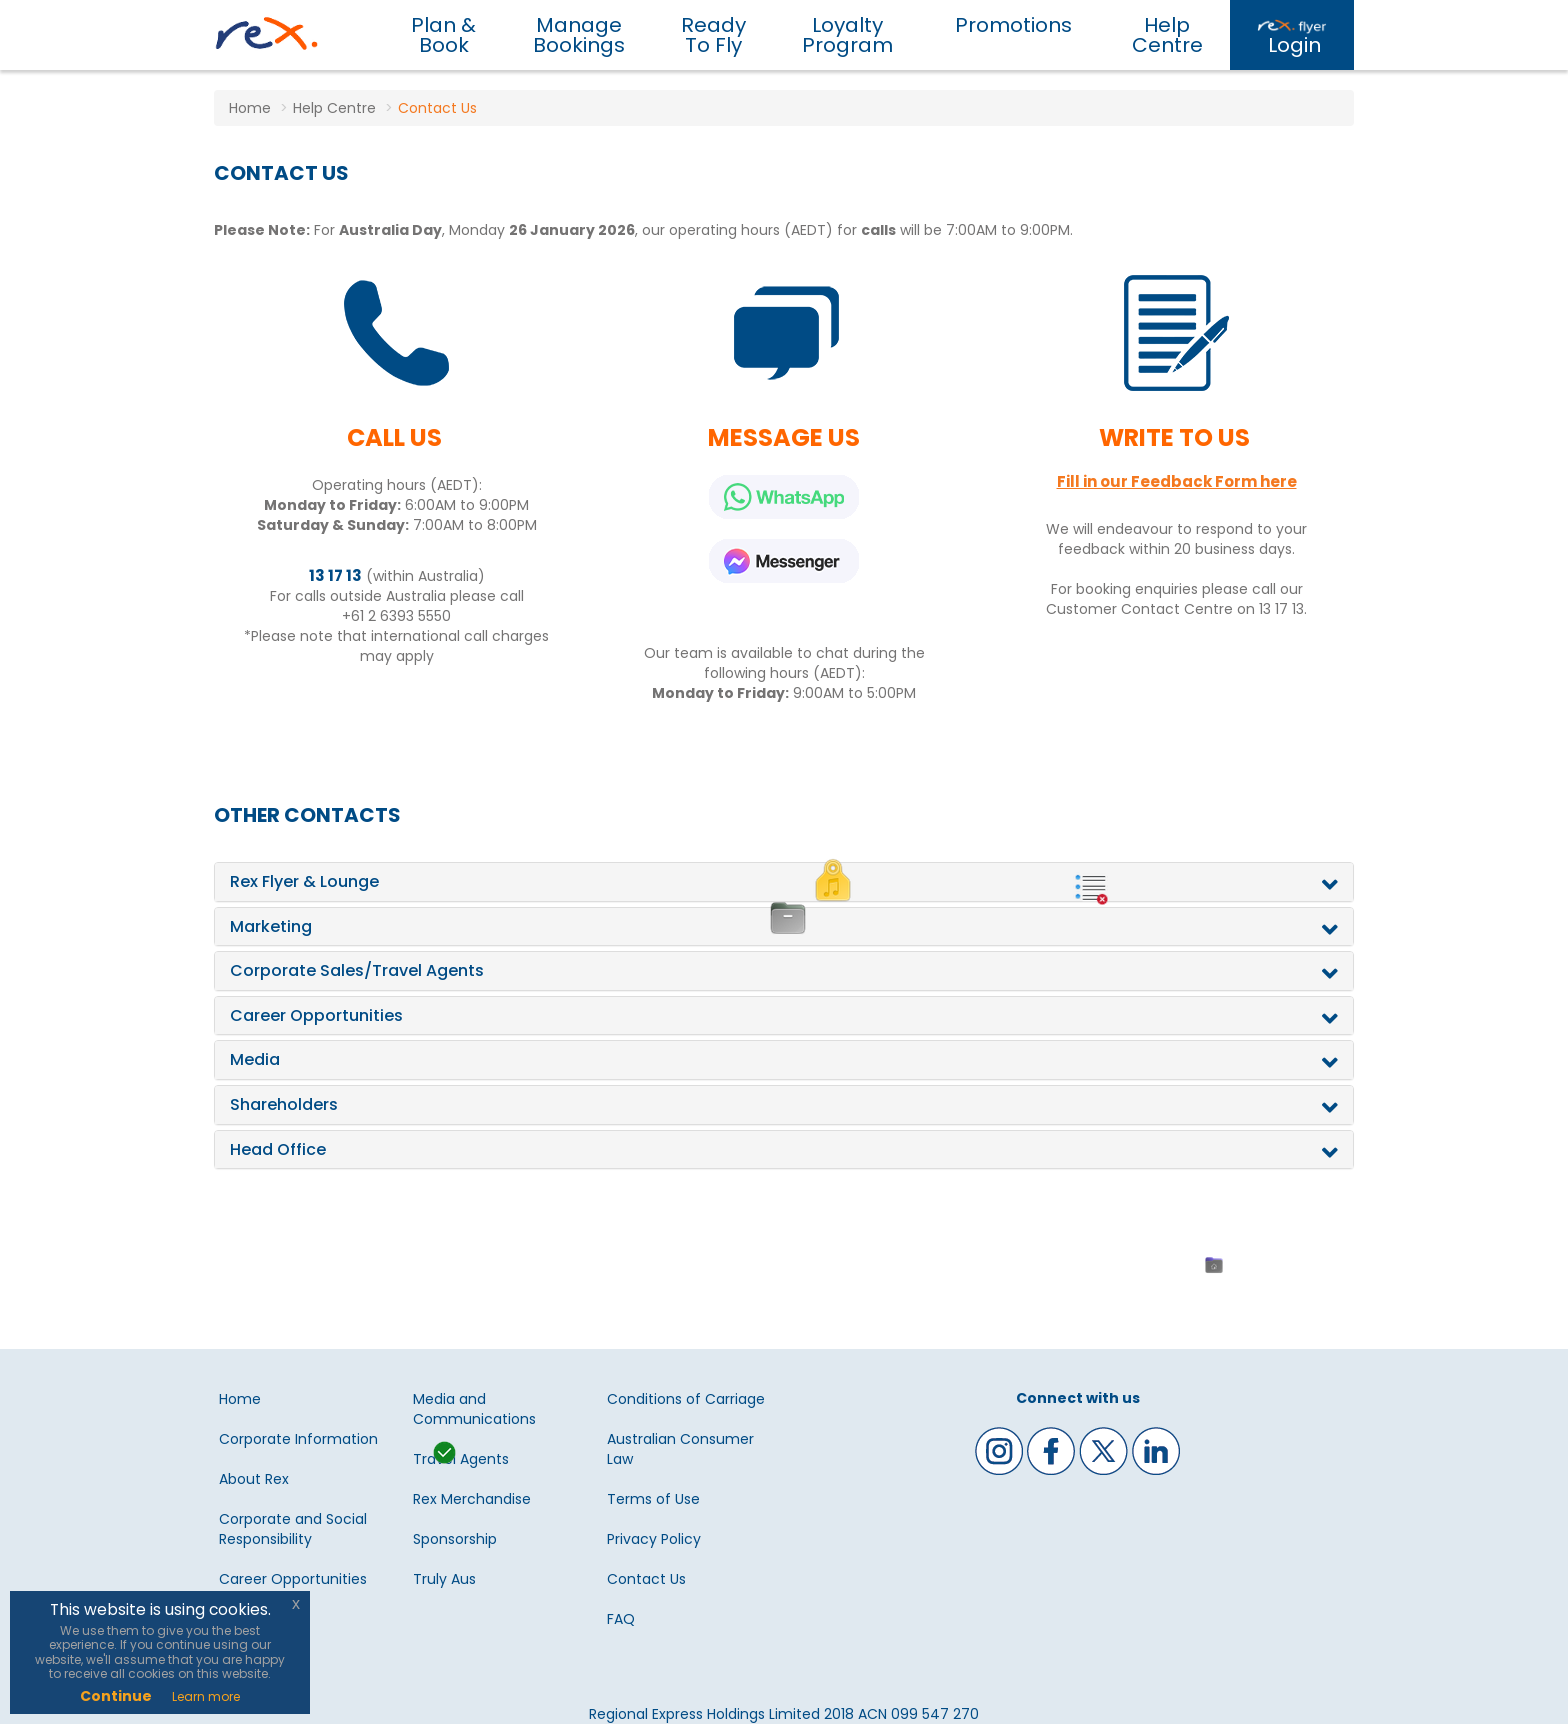 This screenshot has height=1724, width=1568. Describe the element at coordinates (788, 918) in the screenshot. I see `open the file manager application` at that location.